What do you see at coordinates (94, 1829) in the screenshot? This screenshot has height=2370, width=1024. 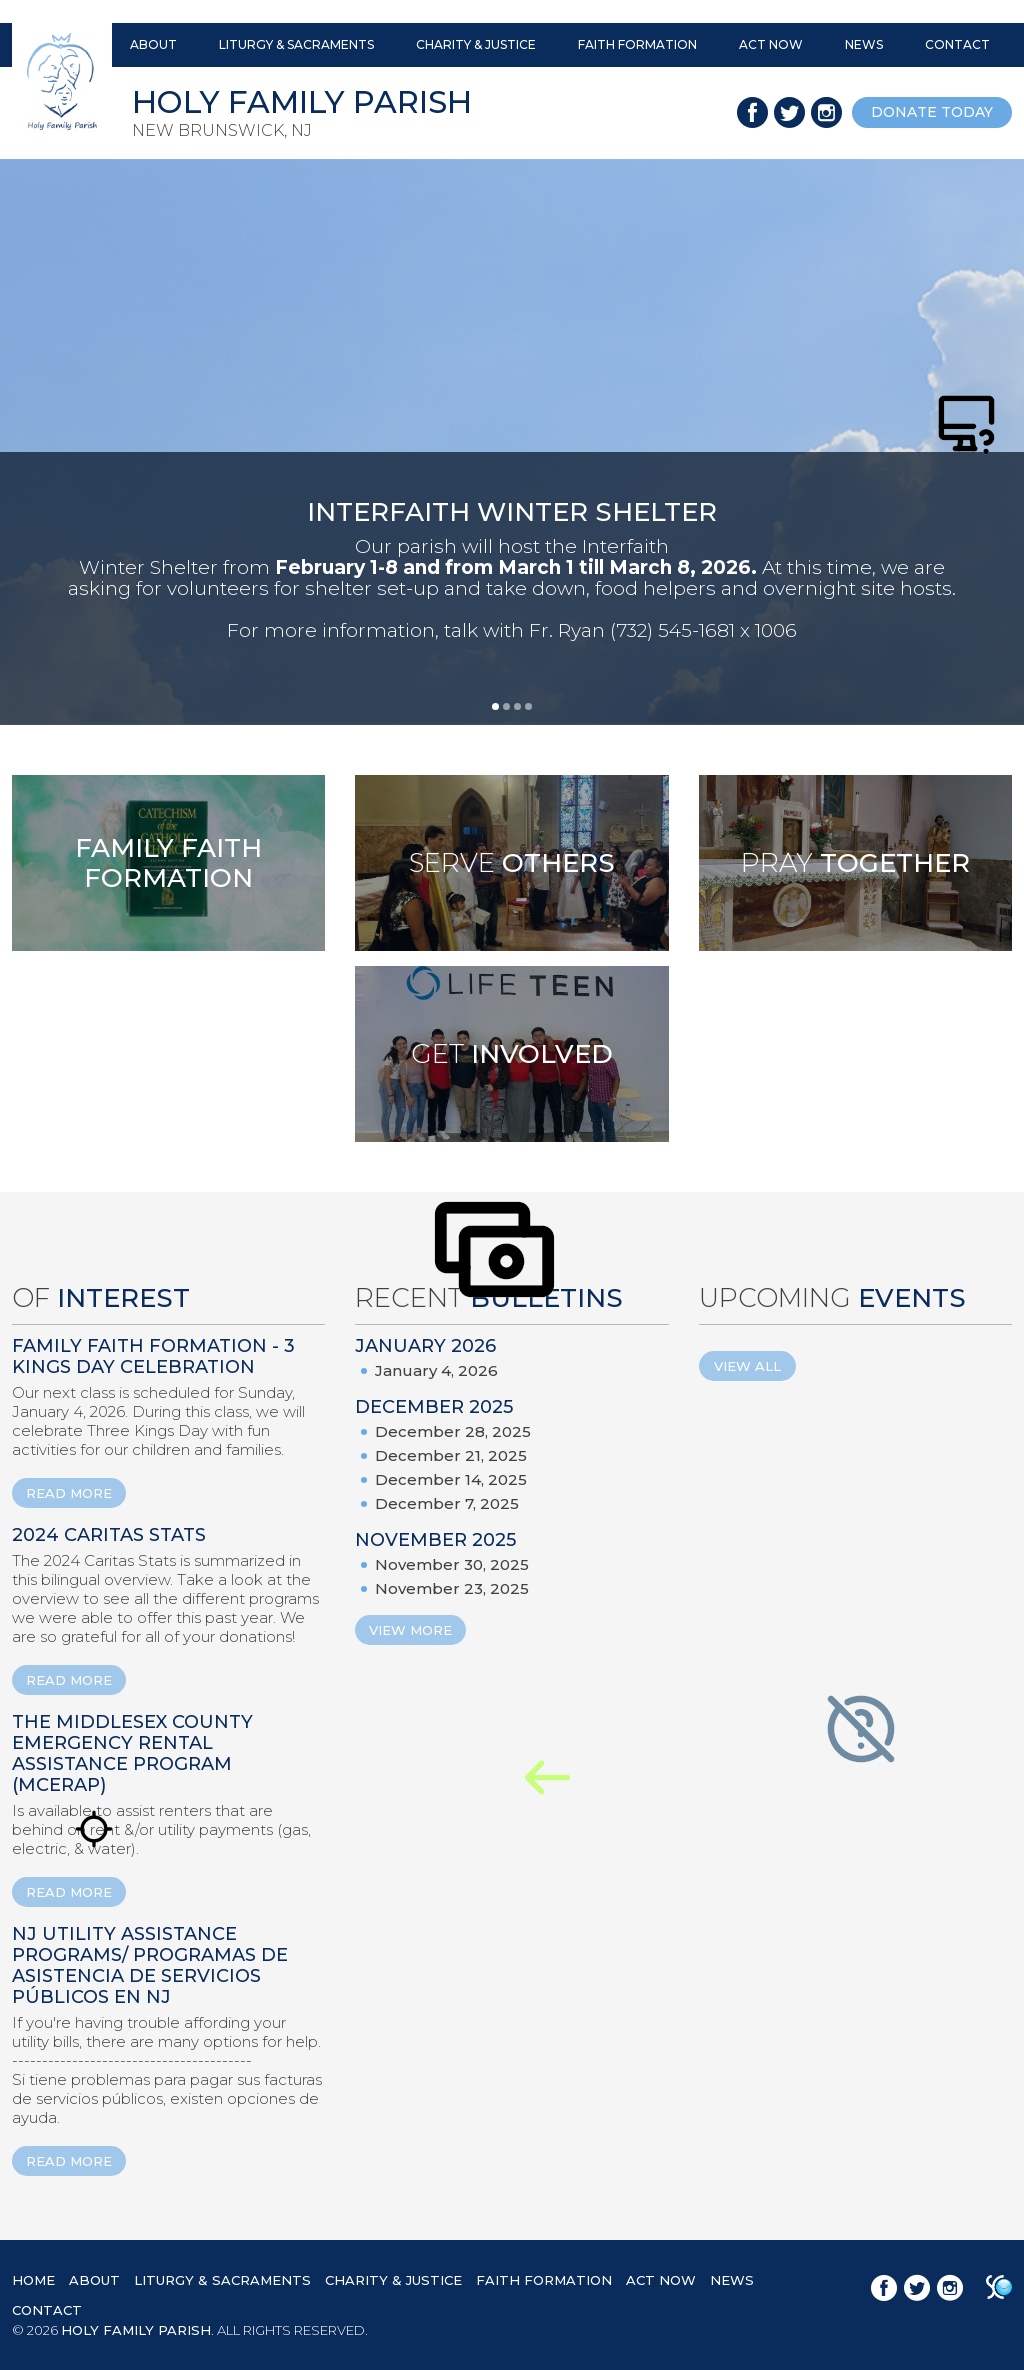 I see `access current location` at bounding box center [94, 1829].